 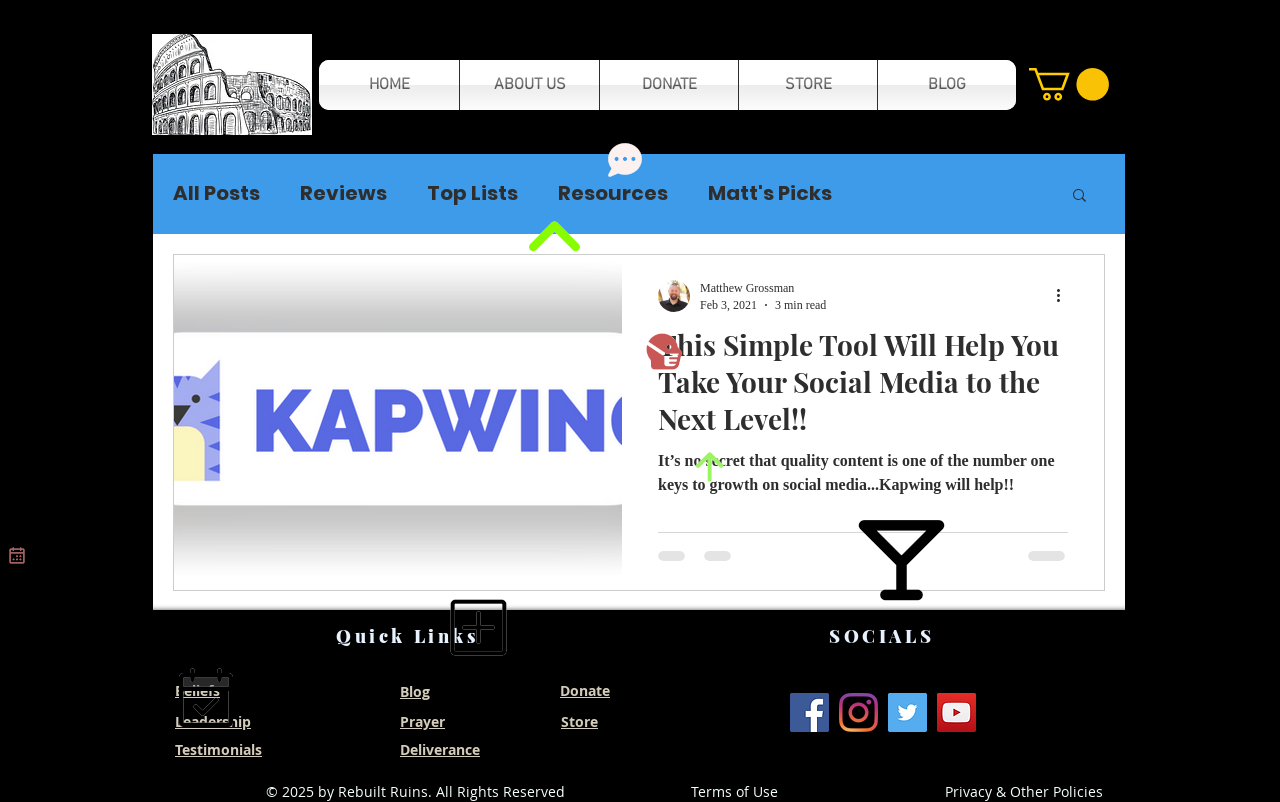 I want to click on indicates face mask required, so click(x=664, y=351).